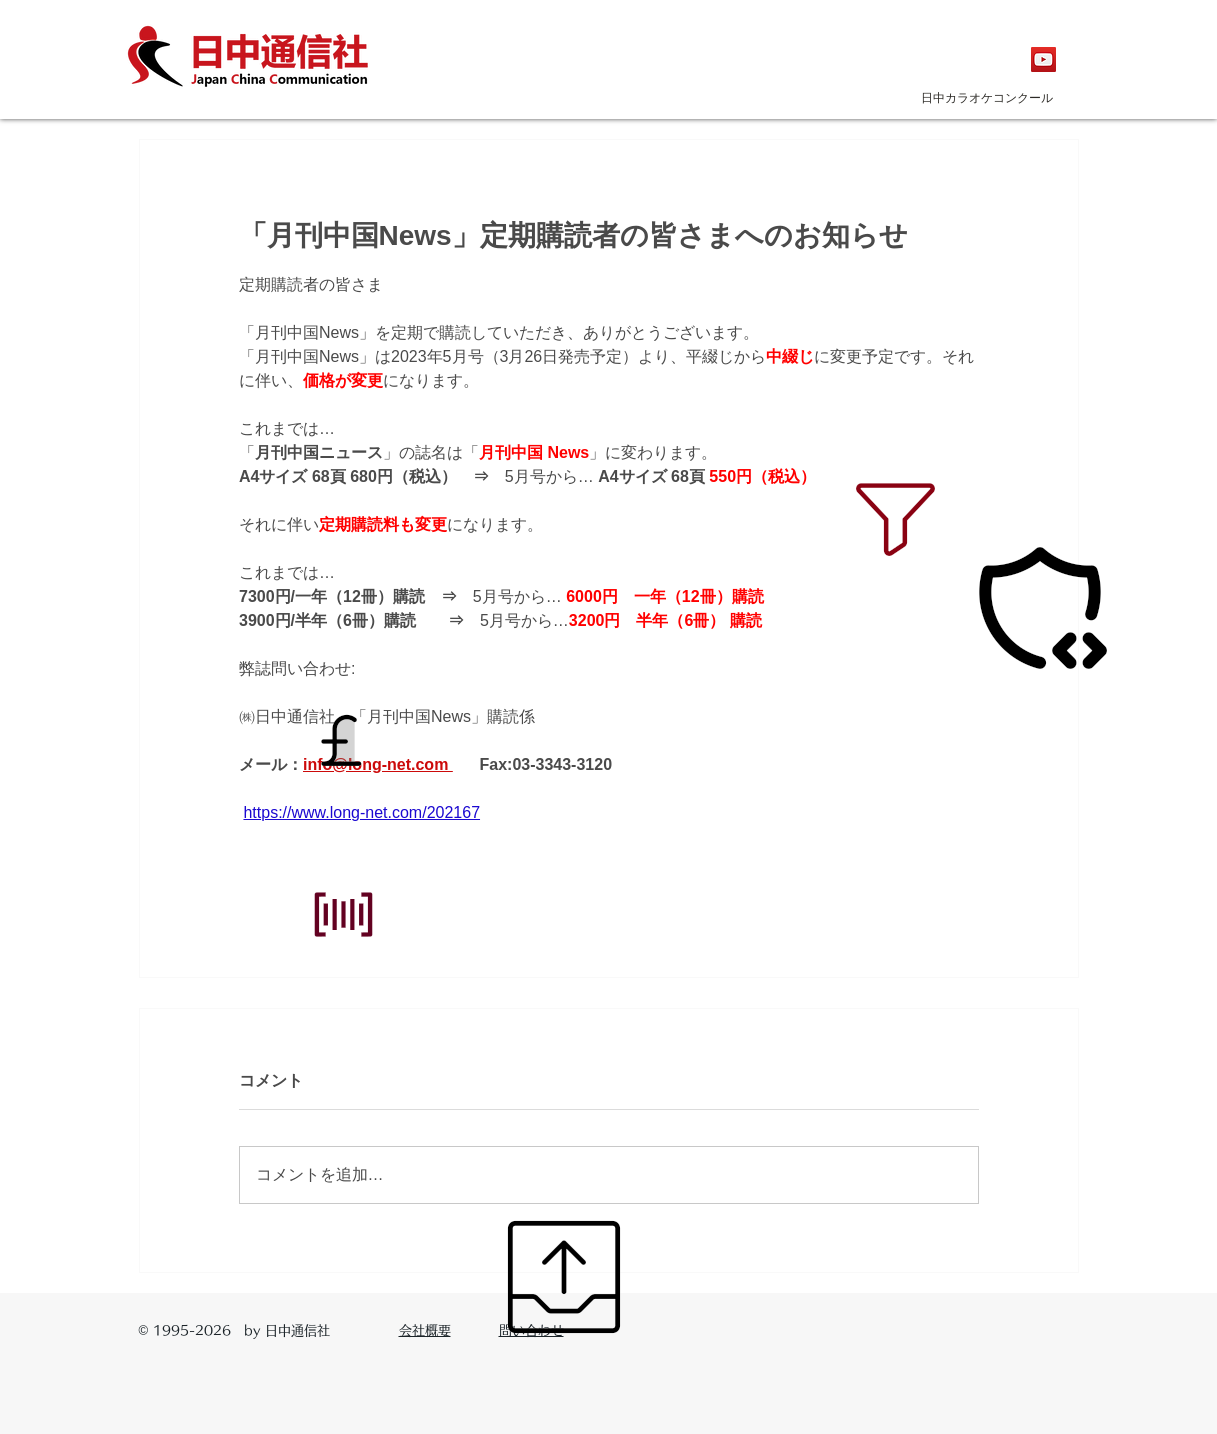 The height and width of the screenshot is (1434, 1217). I want to click on access security code settings, so click(1040, 608).